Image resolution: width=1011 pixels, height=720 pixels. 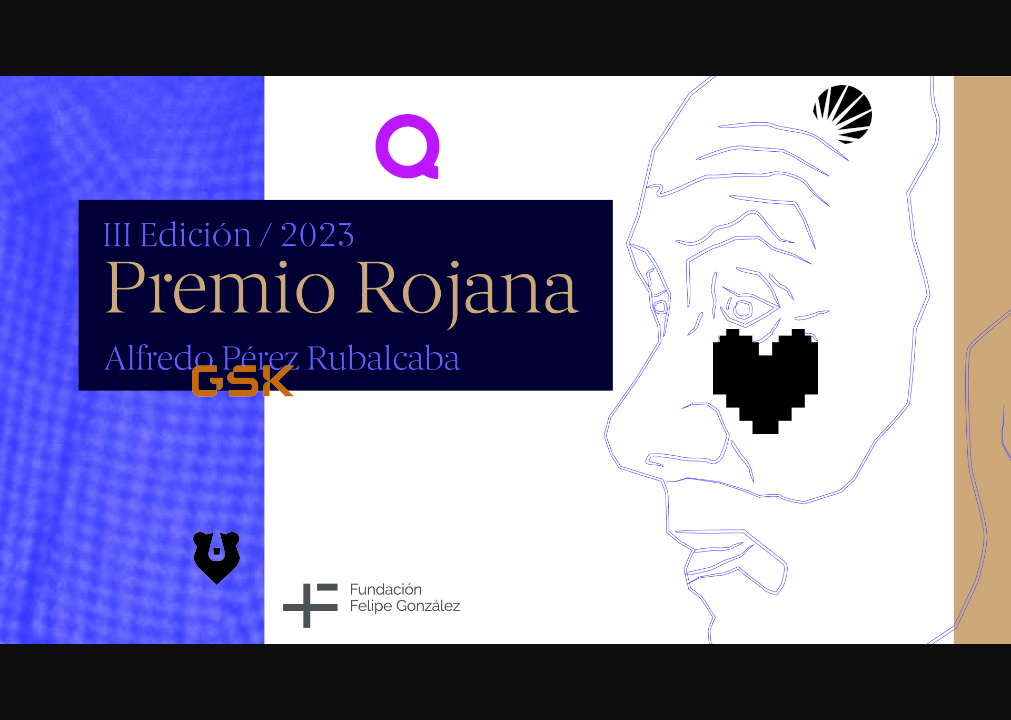 I want to click on open the Quizlet app, so click(x=407, y=146).